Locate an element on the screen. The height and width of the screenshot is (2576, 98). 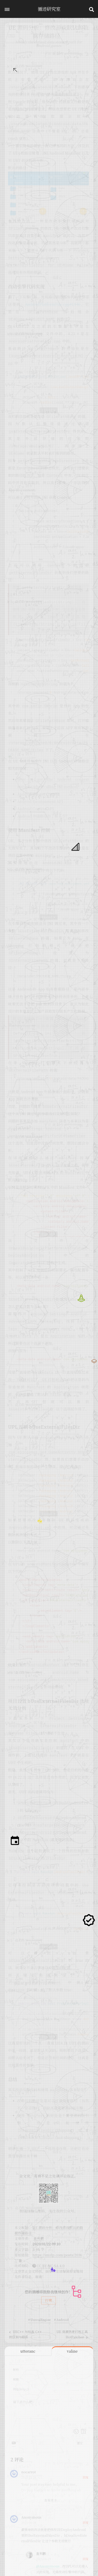
indicates an area under construction or maintenance is located at coordinates (81, 1298).